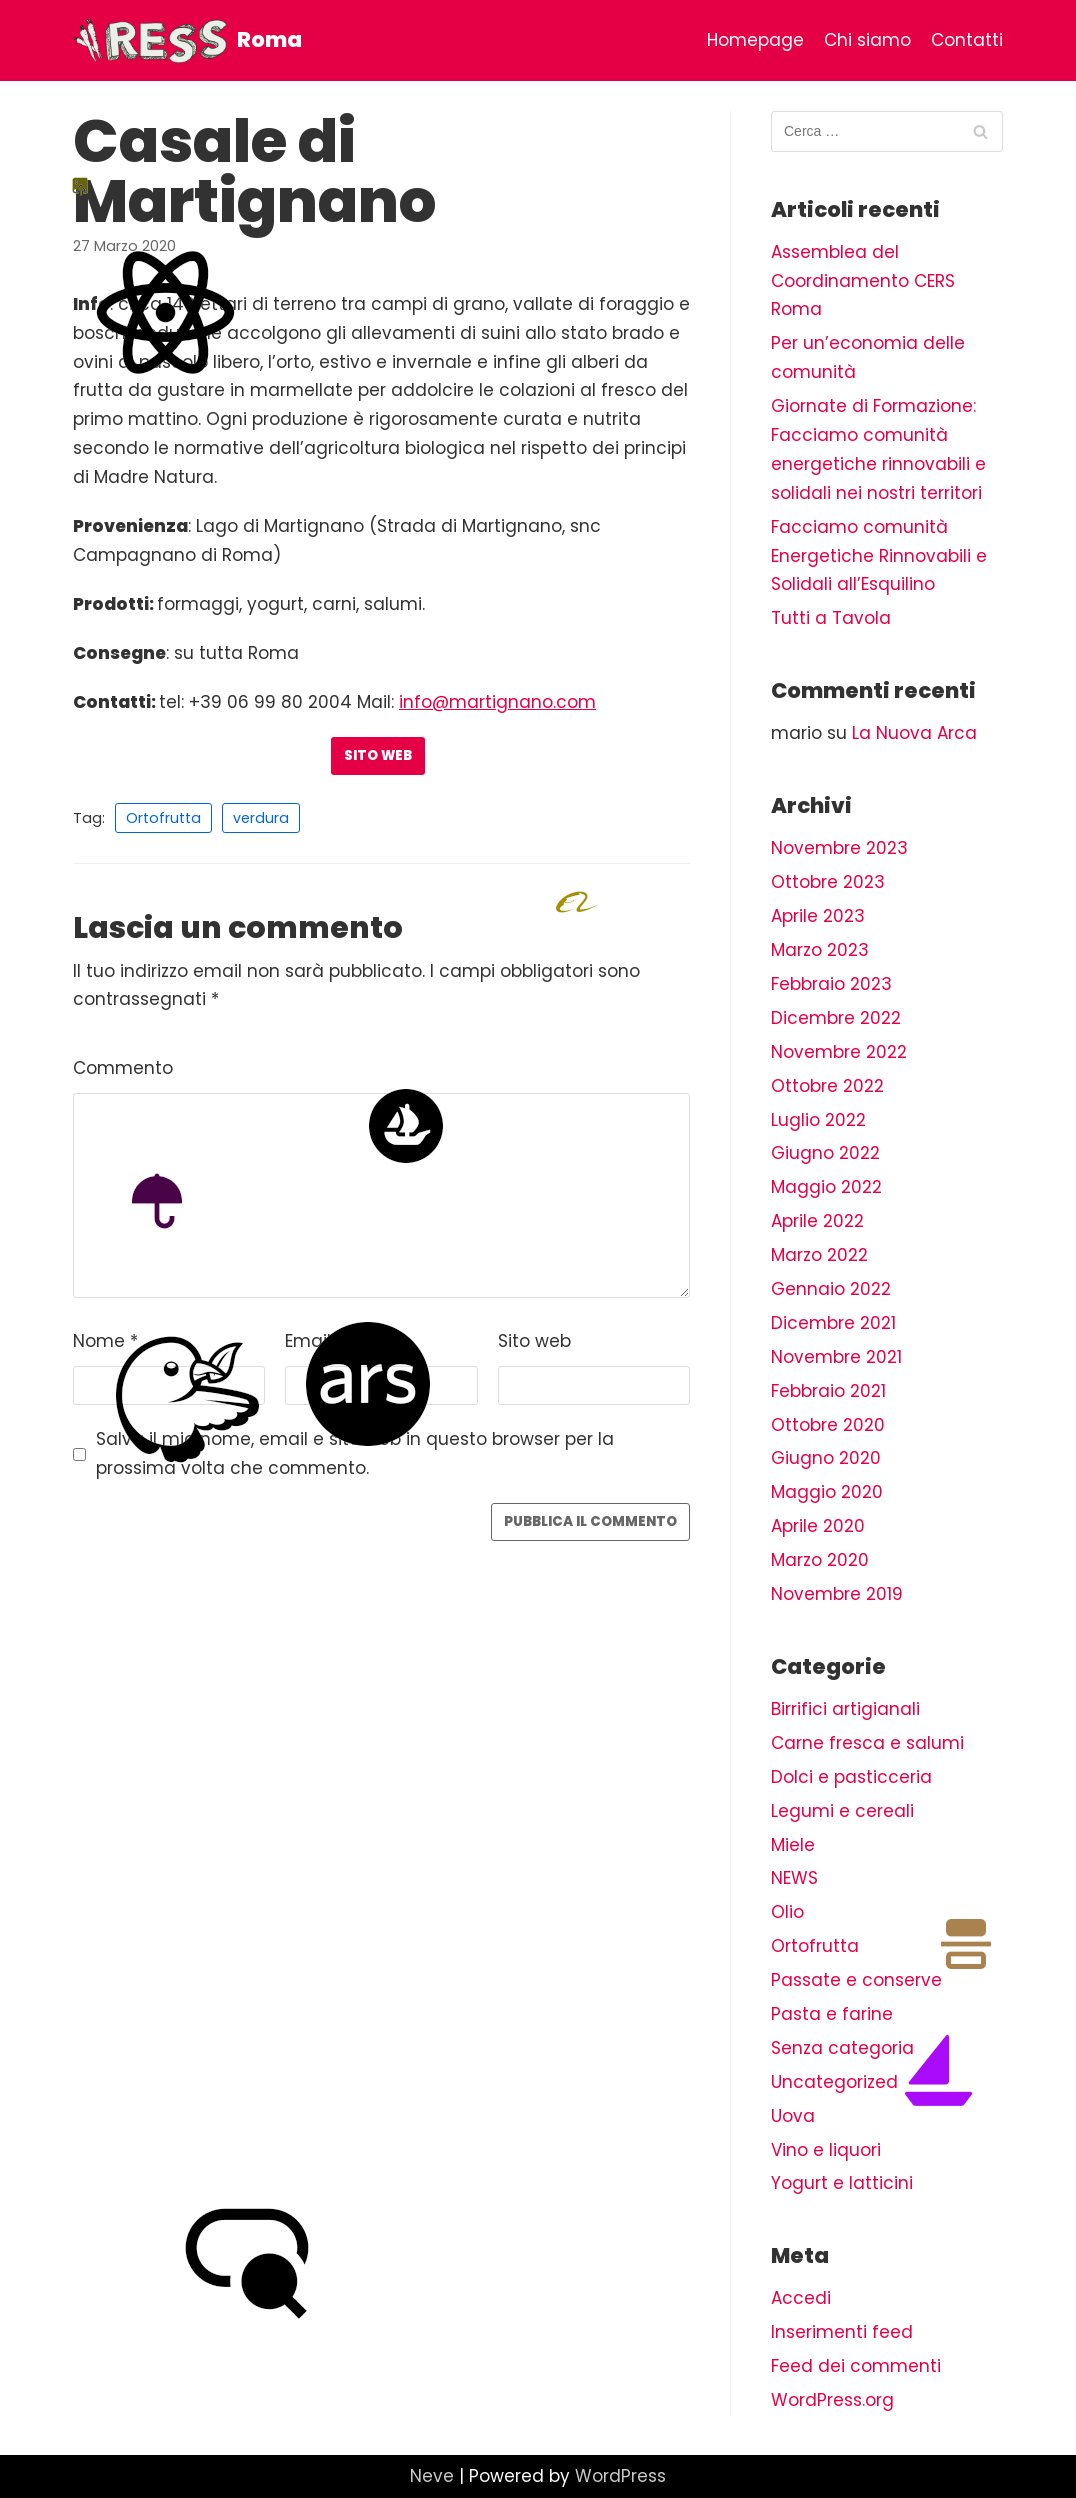  I want to click on view commit history for a repository, so click(80, 186).